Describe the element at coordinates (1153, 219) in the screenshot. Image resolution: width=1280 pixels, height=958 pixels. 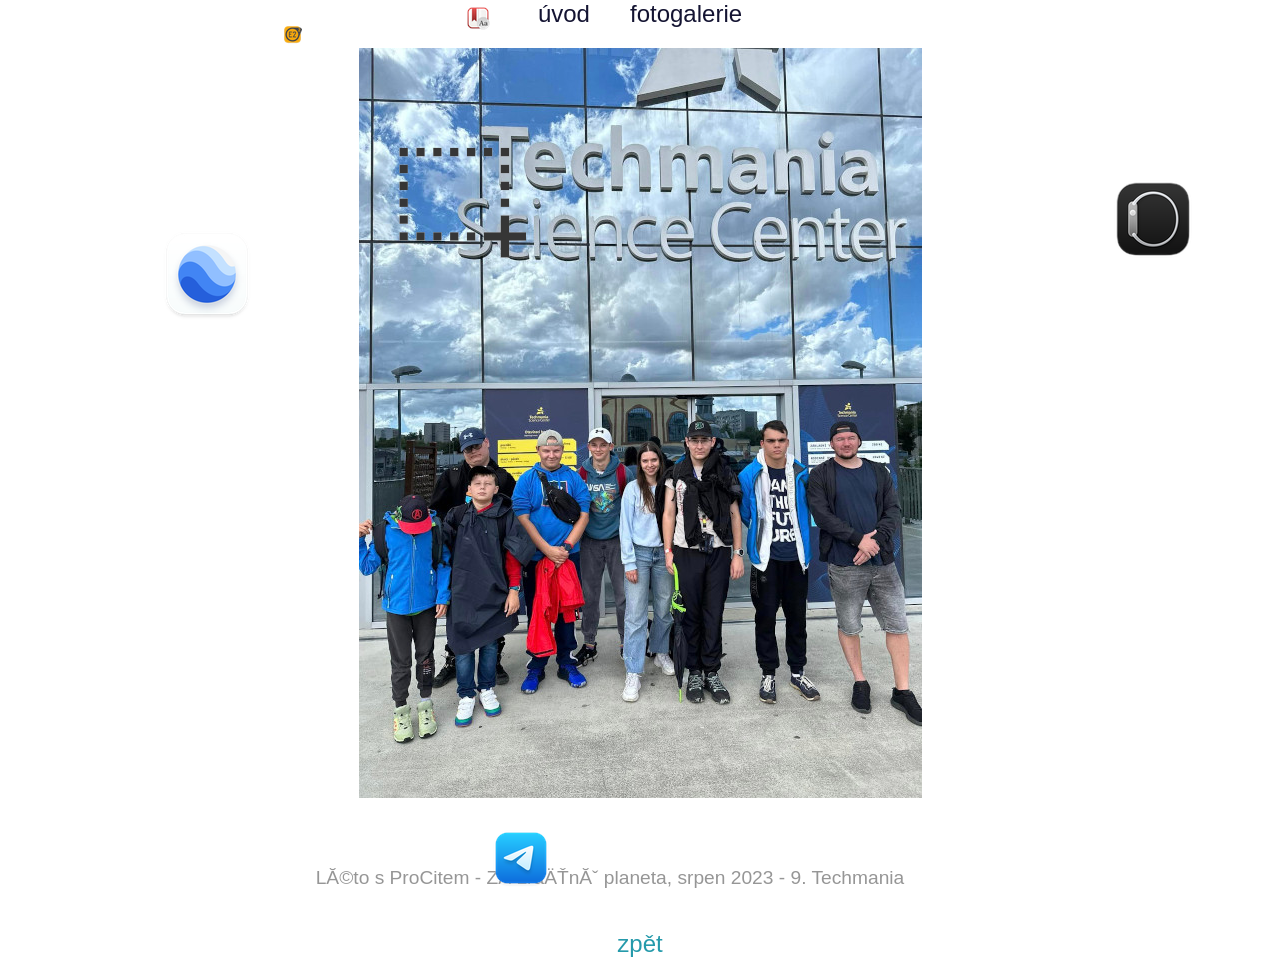
I see `open the watch app` at that location.